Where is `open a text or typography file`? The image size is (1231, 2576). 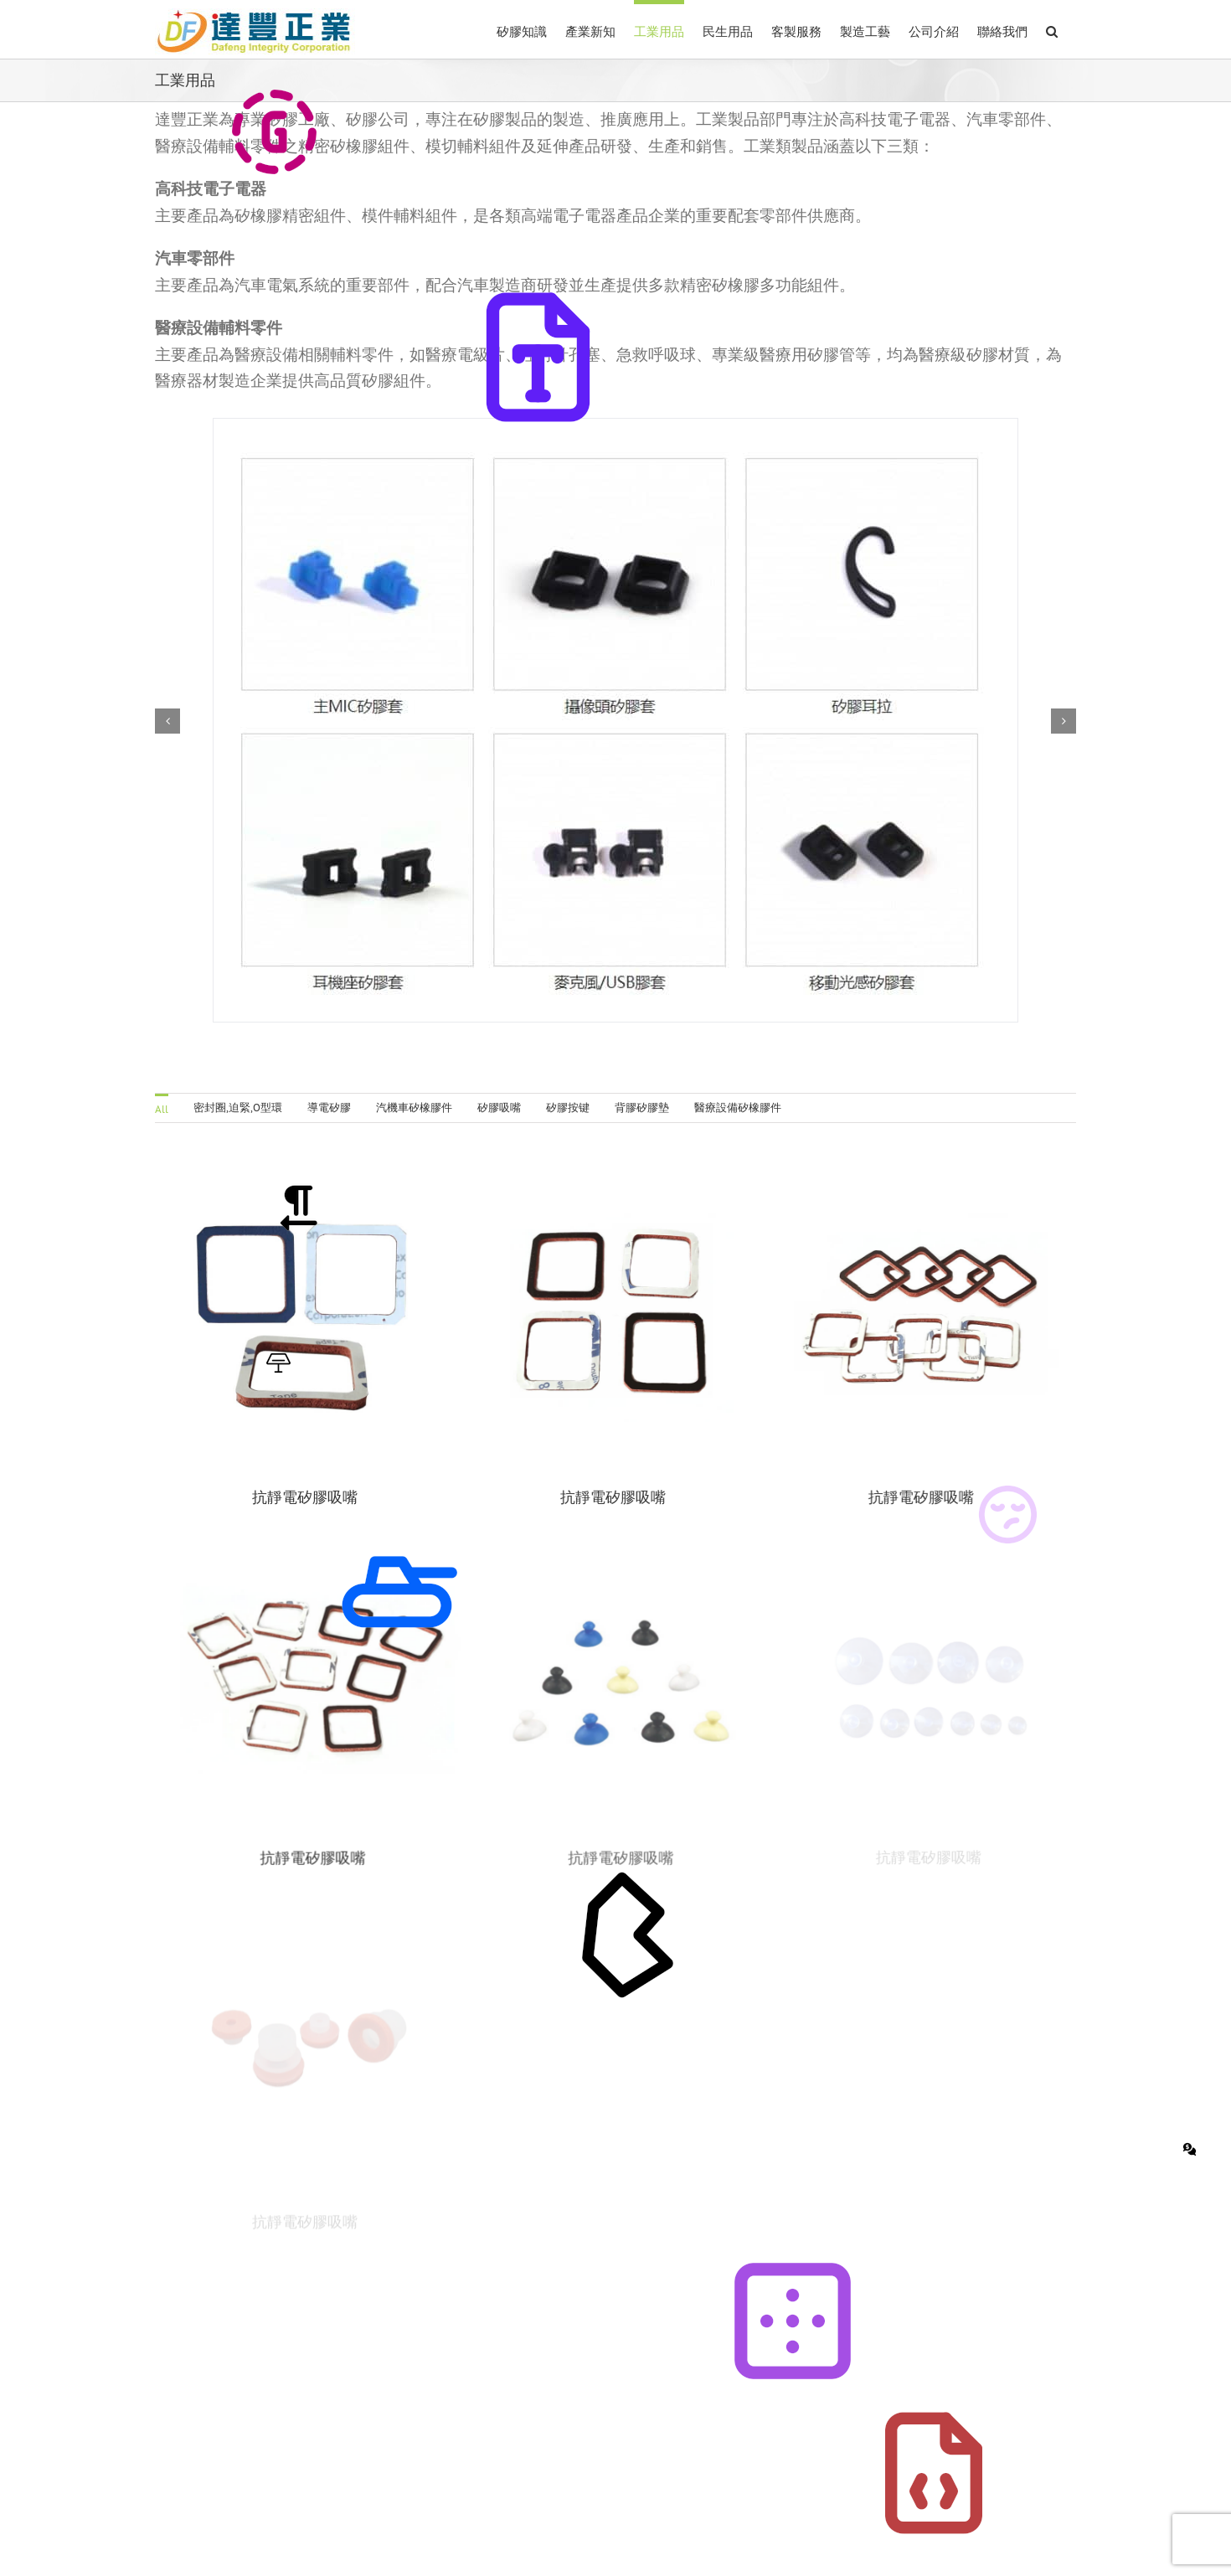 open a text or typography file is located at coordinates (538, 357).